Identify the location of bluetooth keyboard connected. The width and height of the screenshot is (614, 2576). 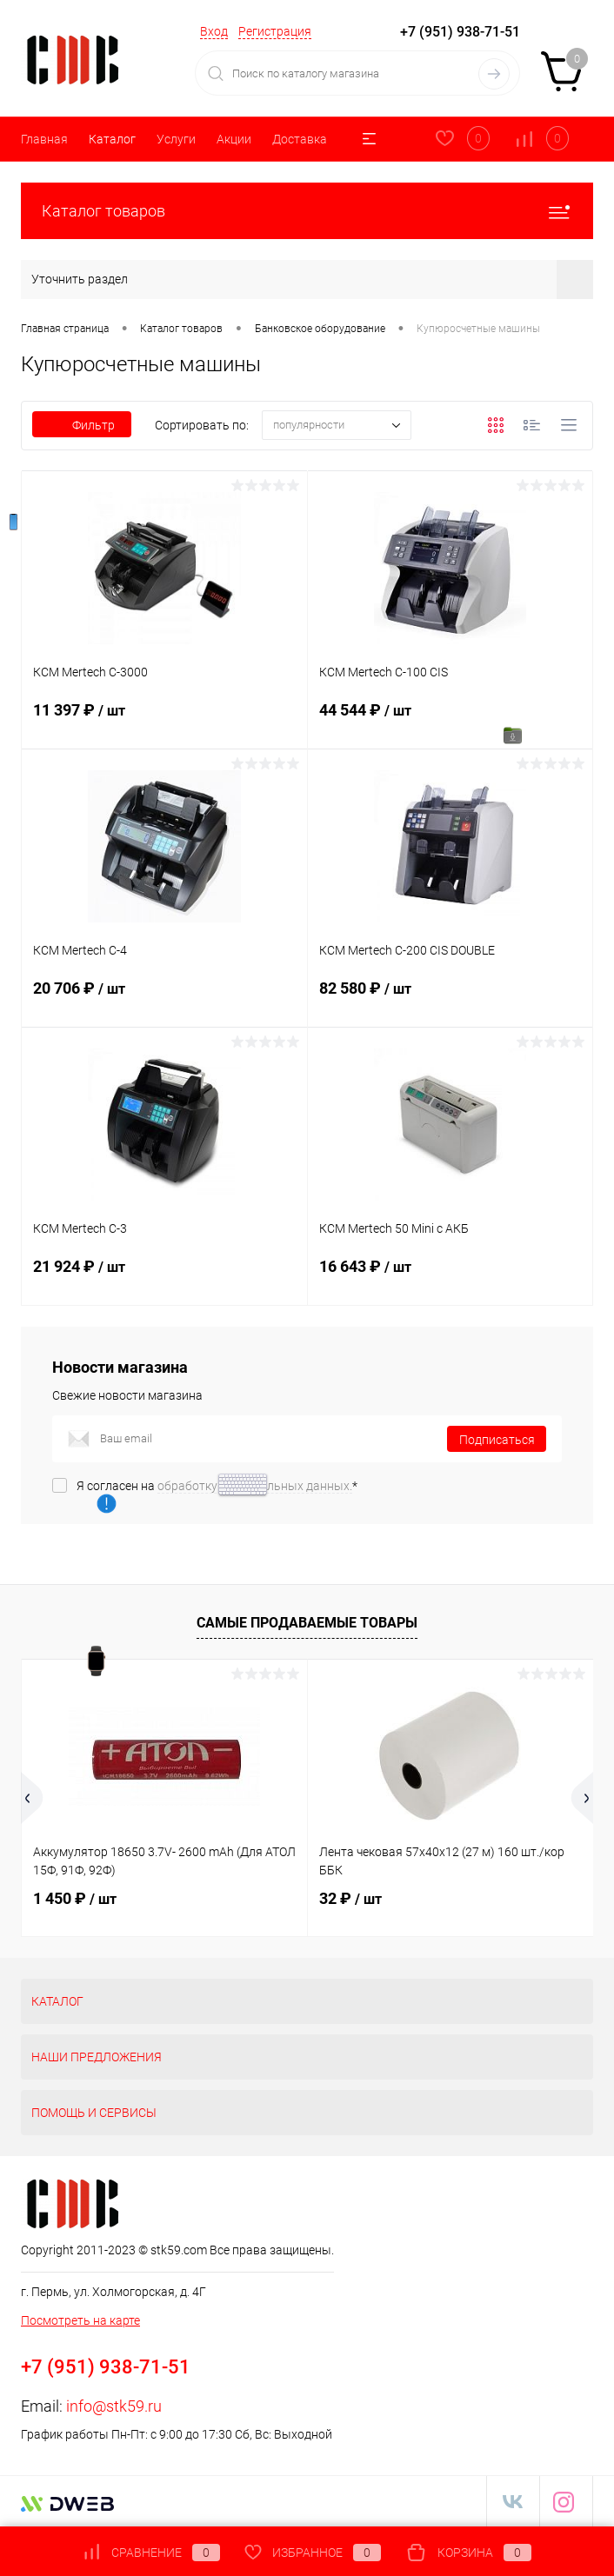
(243, 1485).